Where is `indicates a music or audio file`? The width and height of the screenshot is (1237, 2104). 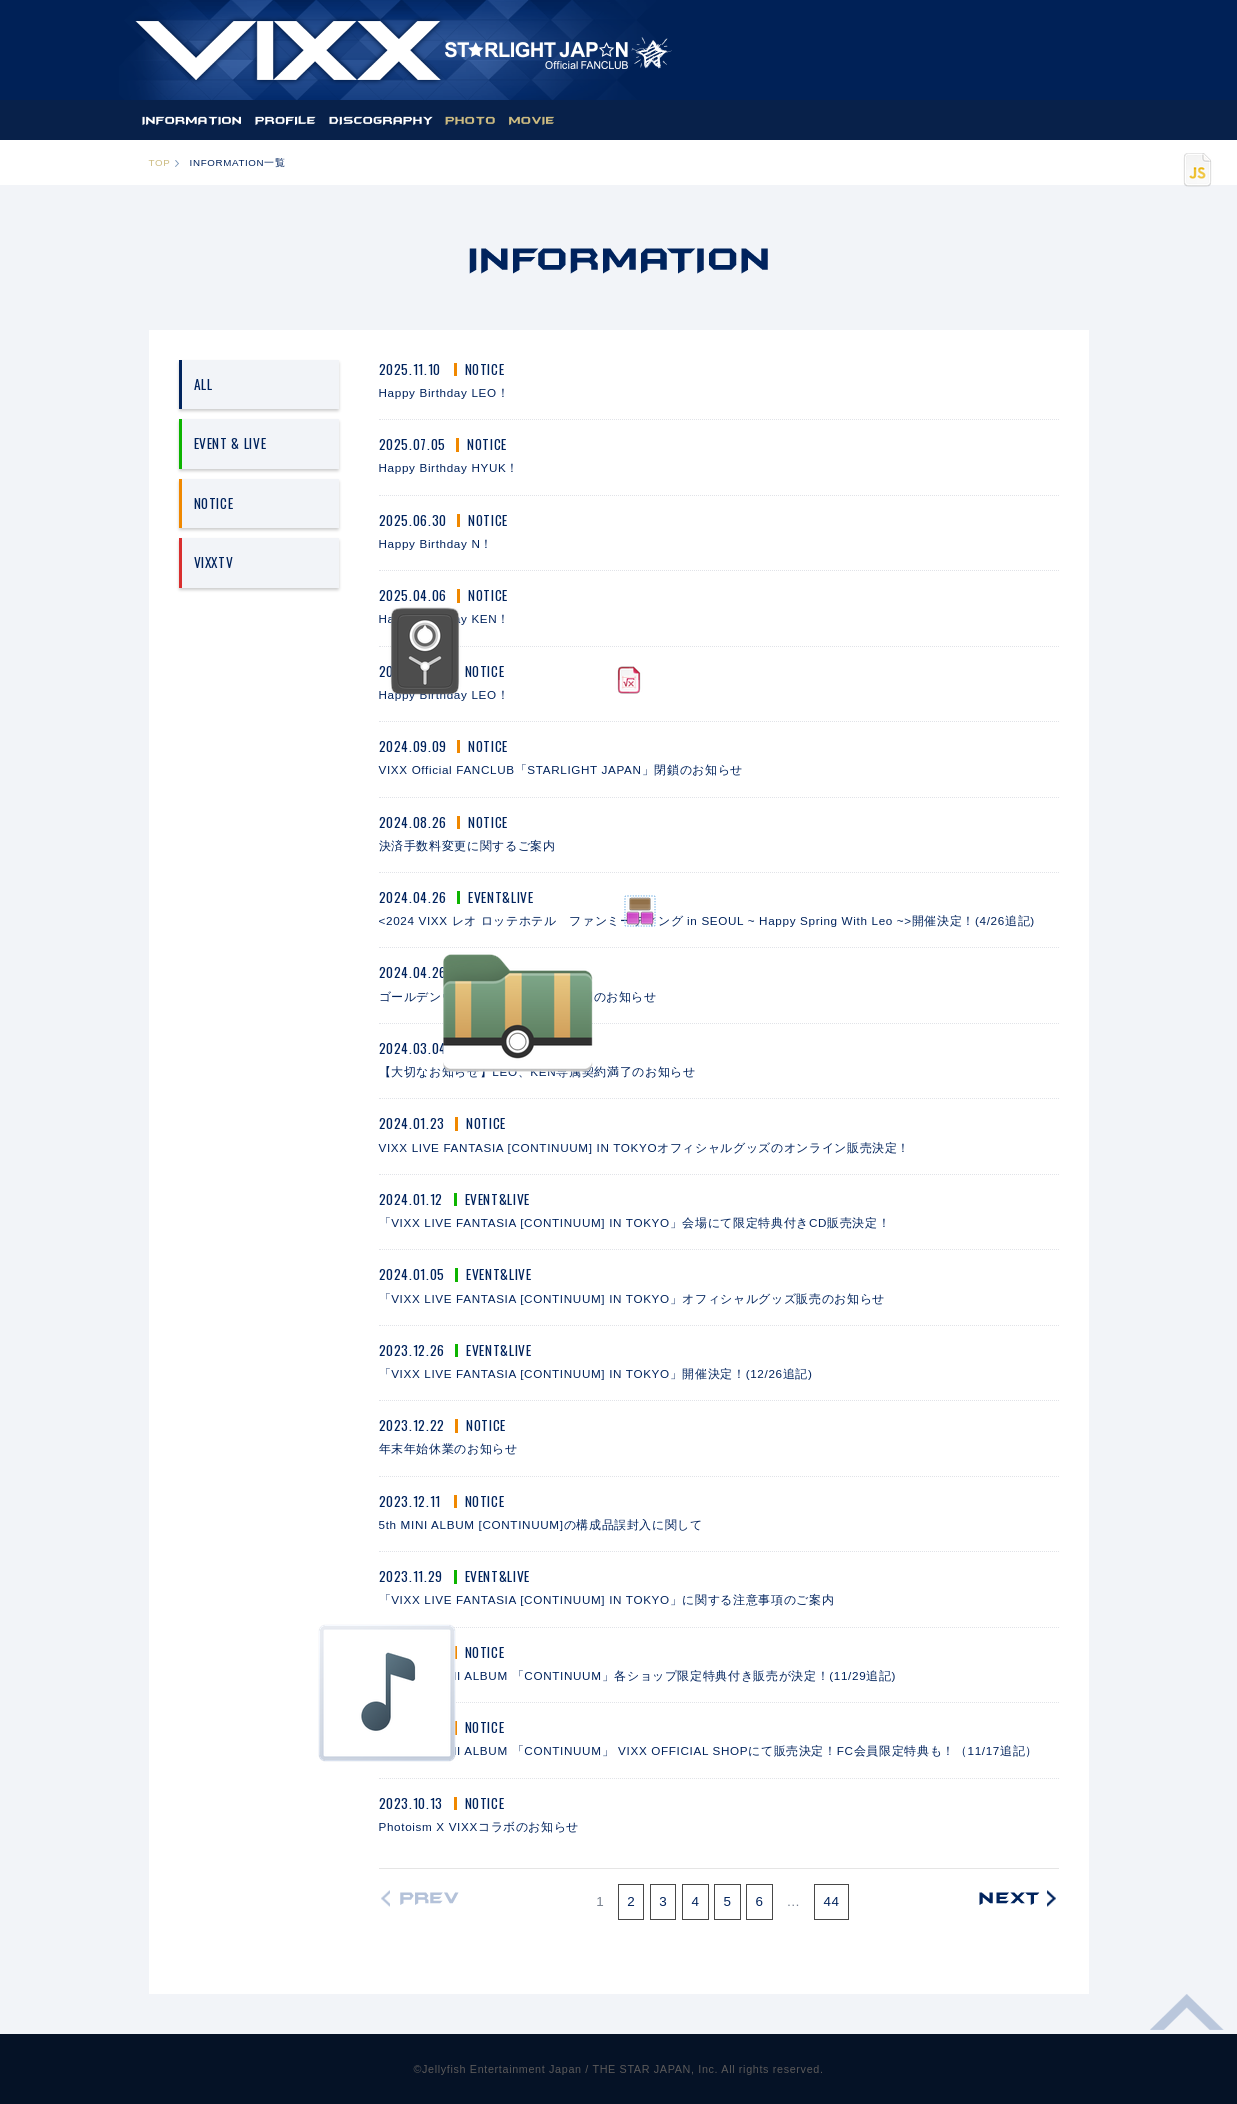 indicates a music or audio file is located at coordinates (387, 1693).